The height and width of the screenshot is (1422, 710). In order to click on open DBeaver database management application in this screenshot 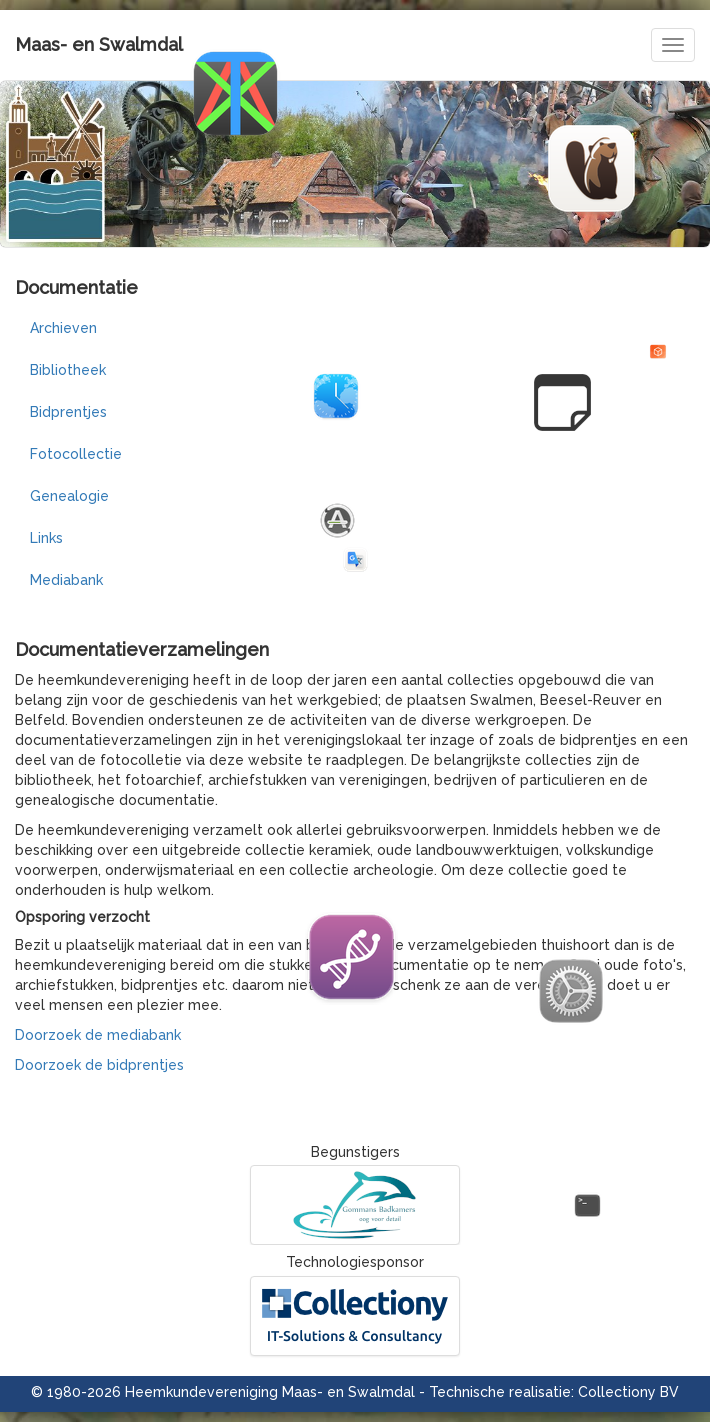, I will do `click(591, 168)`.